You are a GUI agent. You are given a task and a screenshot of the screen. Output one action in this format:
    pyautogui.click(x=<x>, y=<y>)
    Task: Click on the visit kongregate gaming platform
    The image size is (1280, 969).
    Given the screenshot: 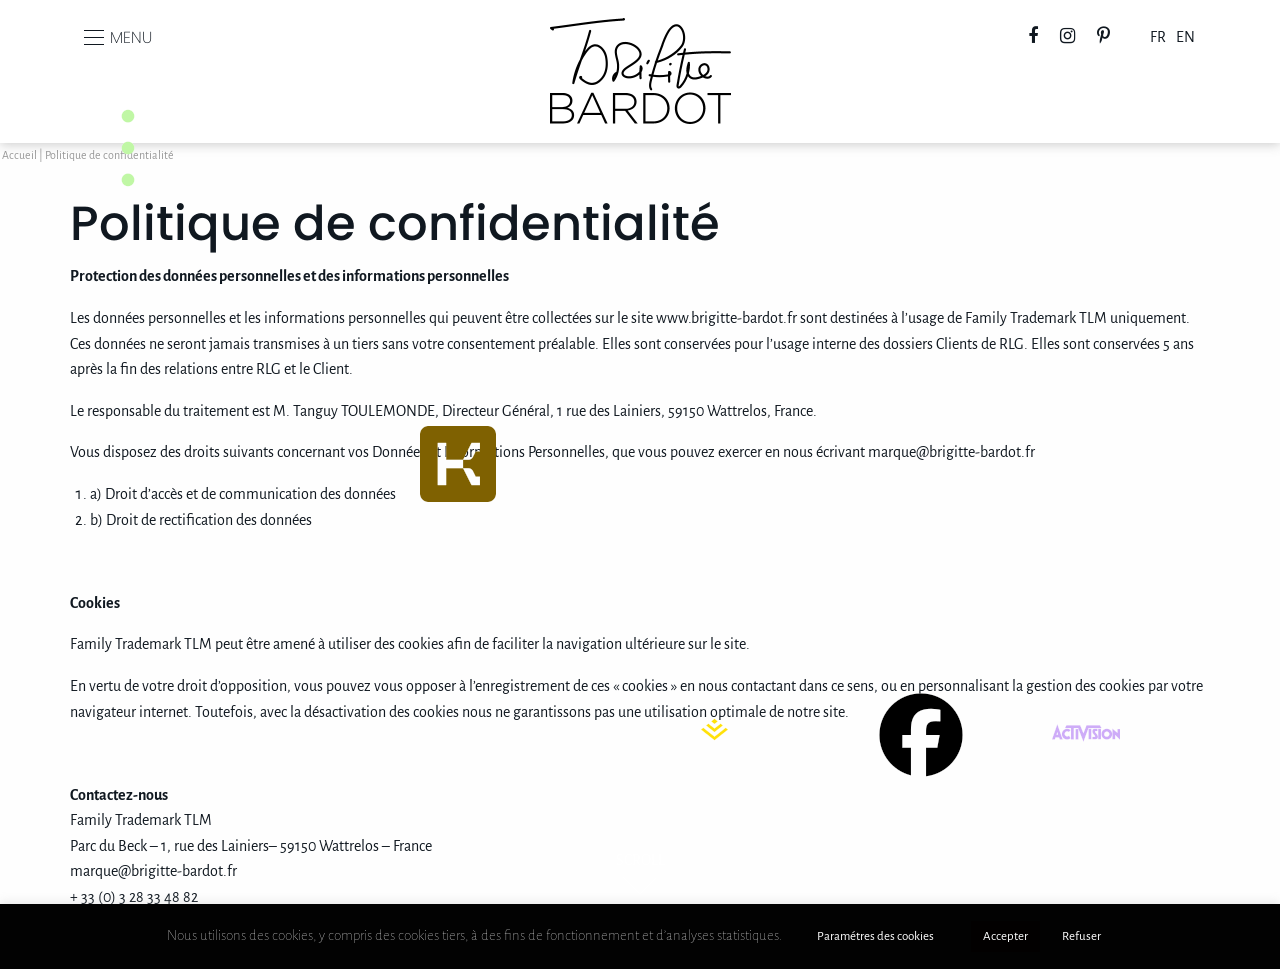 What is the action you would take?
    pyautogui.click(x=458, y=464)
    